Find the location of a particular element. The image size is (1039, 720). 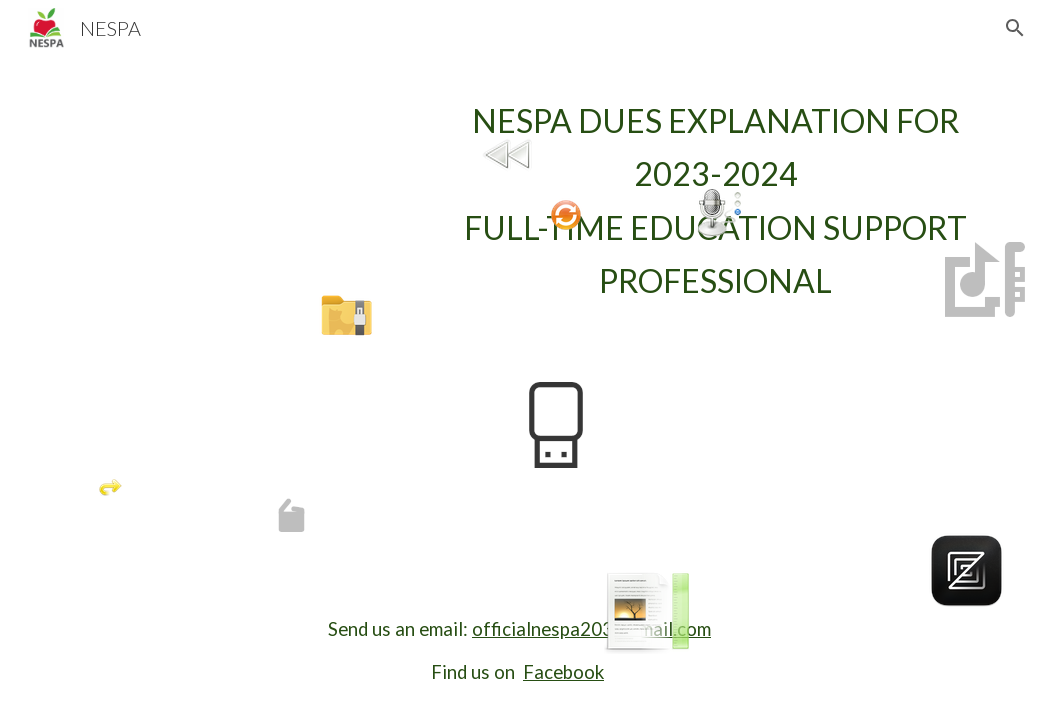

eject or safely remove USB drive is located at coordinates (556, 425).